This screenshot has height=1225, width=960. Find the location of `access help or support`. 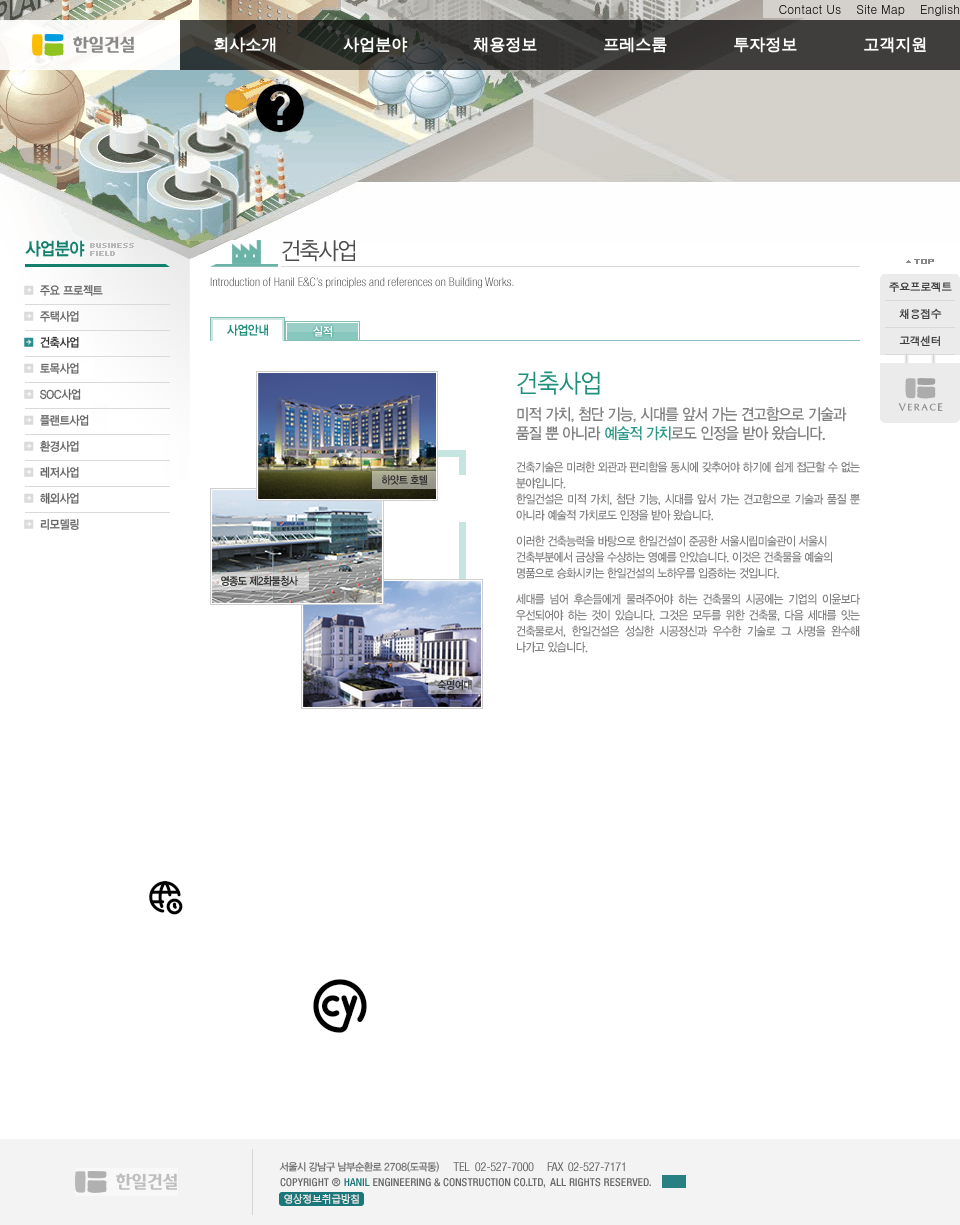

access help or support is located at coordinates (280, 108).